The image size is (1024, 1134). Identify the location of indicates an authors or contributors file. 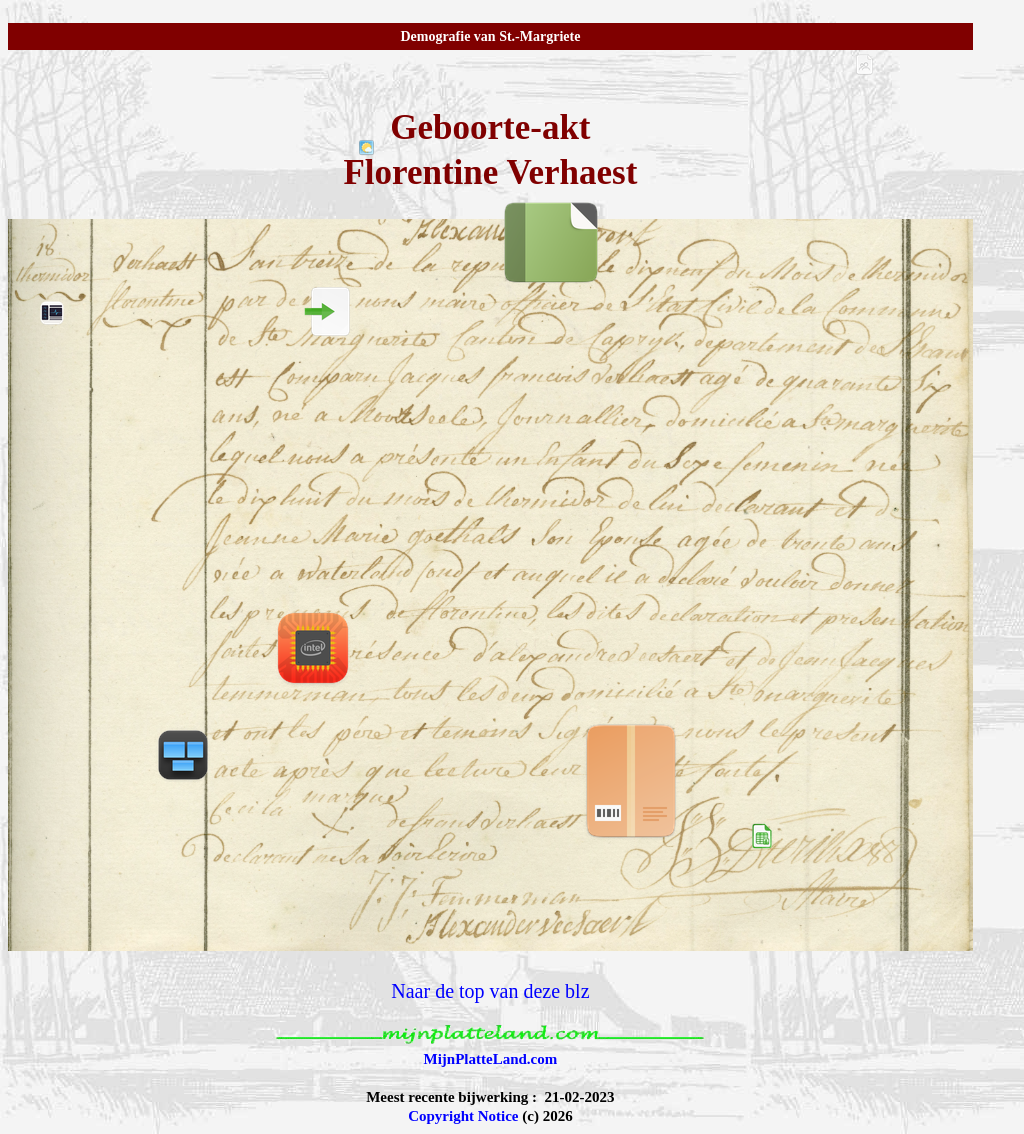
(864, 64).